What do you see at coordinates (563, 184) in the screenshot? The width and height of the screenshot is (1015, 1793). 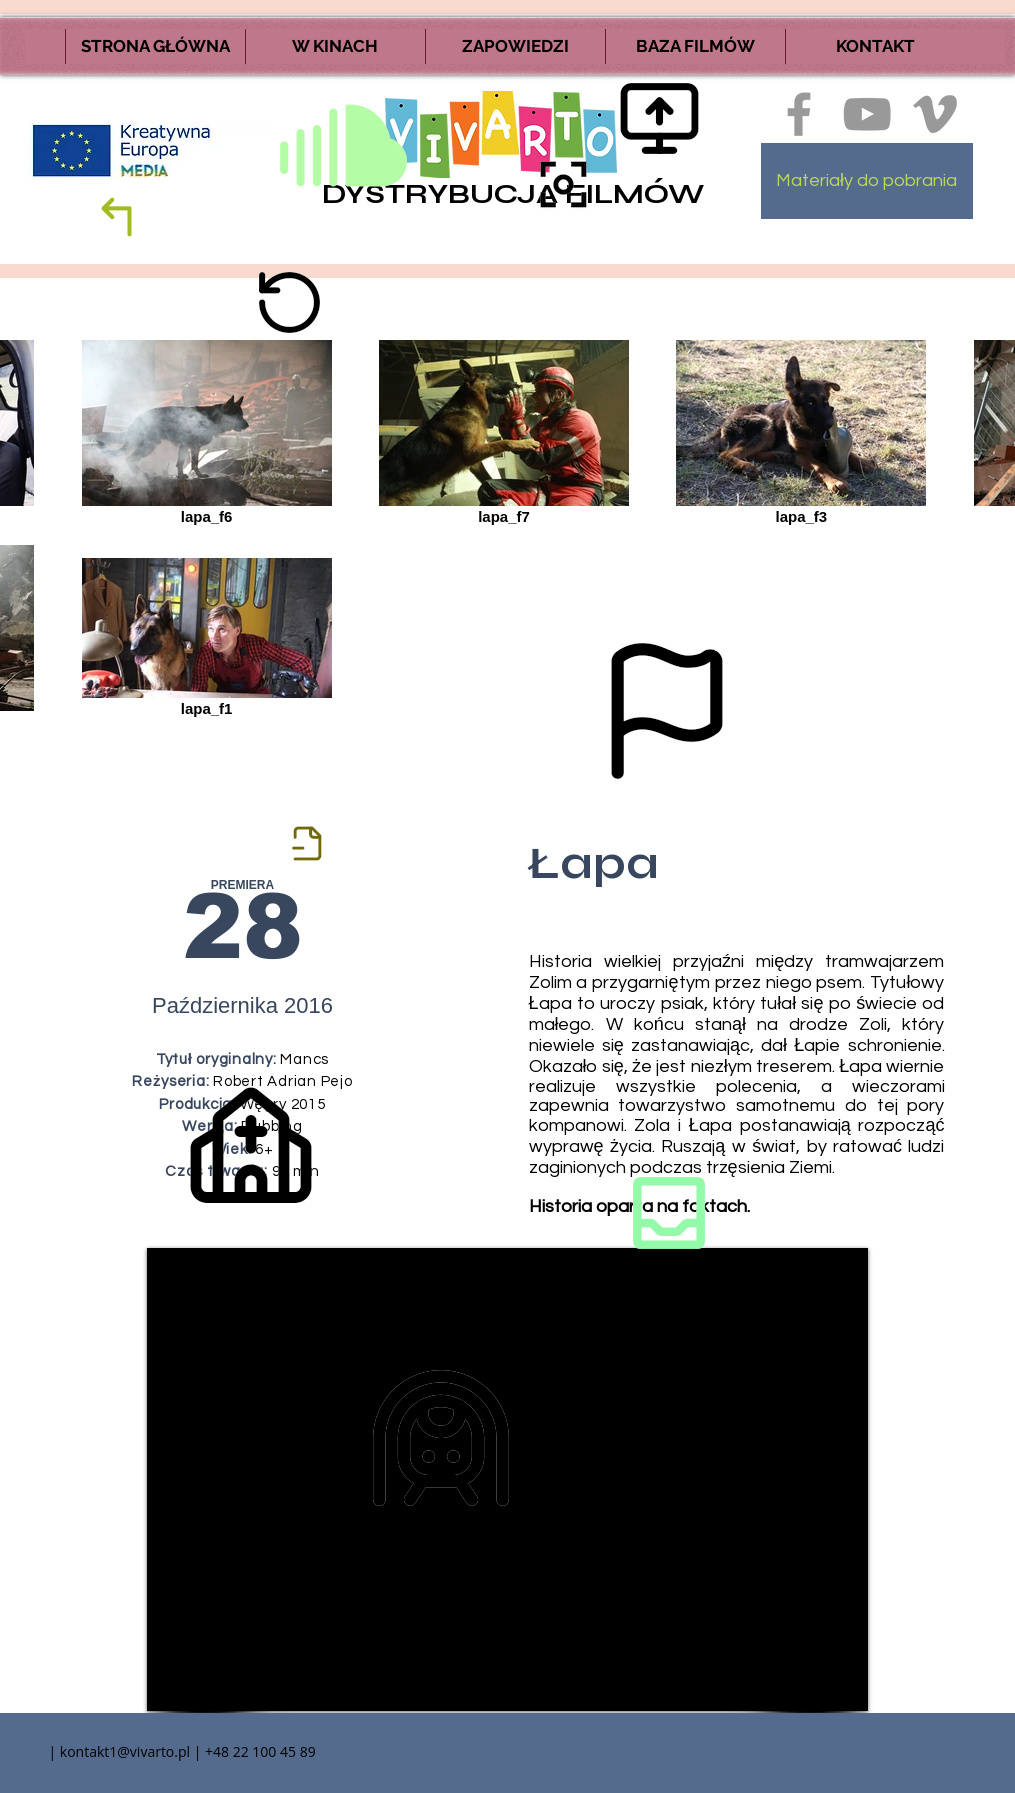 I see `focus camera on a subject` at bounding box center [563, 184].